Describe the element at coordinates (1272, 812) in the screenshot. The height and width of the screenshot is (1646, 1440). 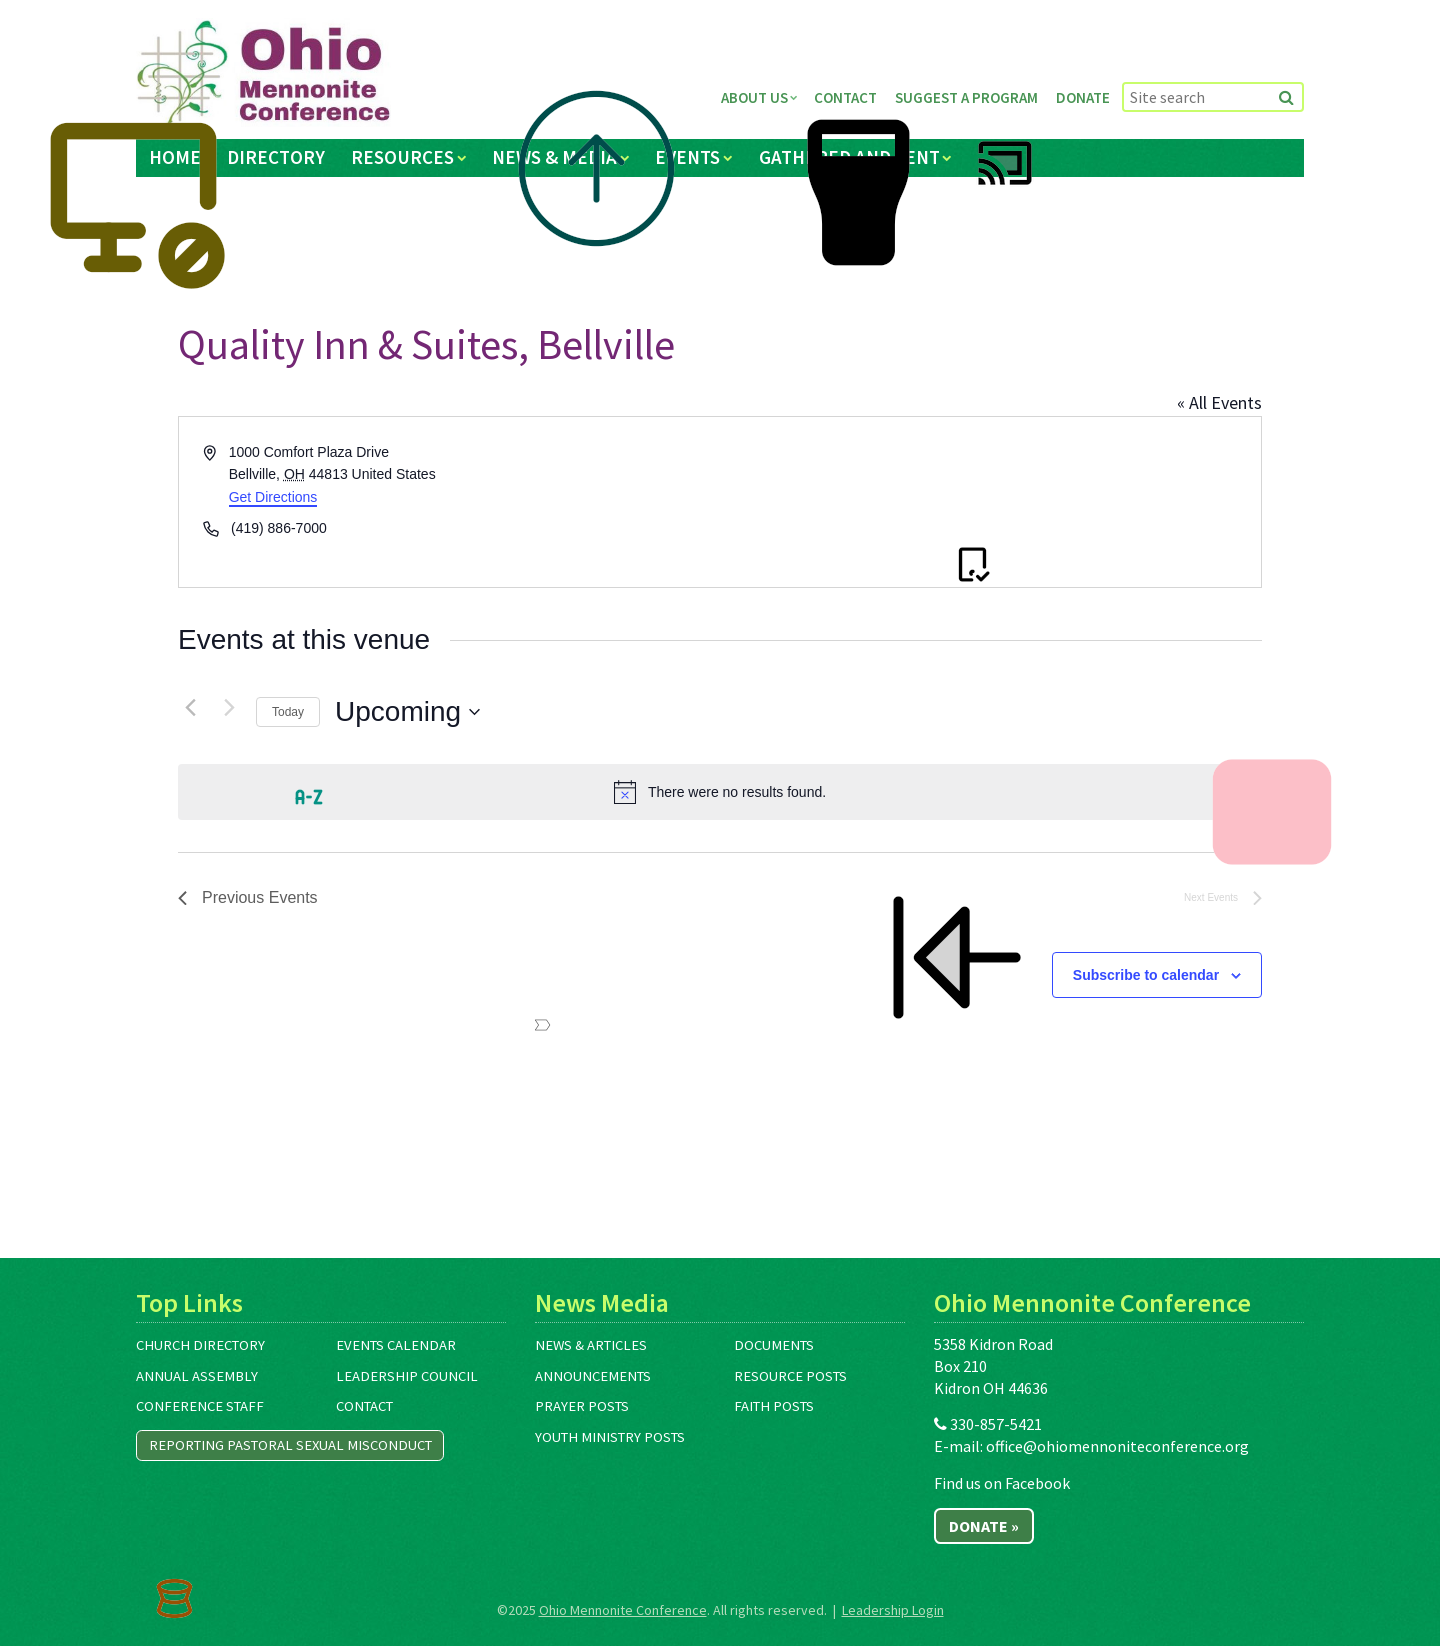
I see `crop image to 5:4 aspect ratio` at that location.